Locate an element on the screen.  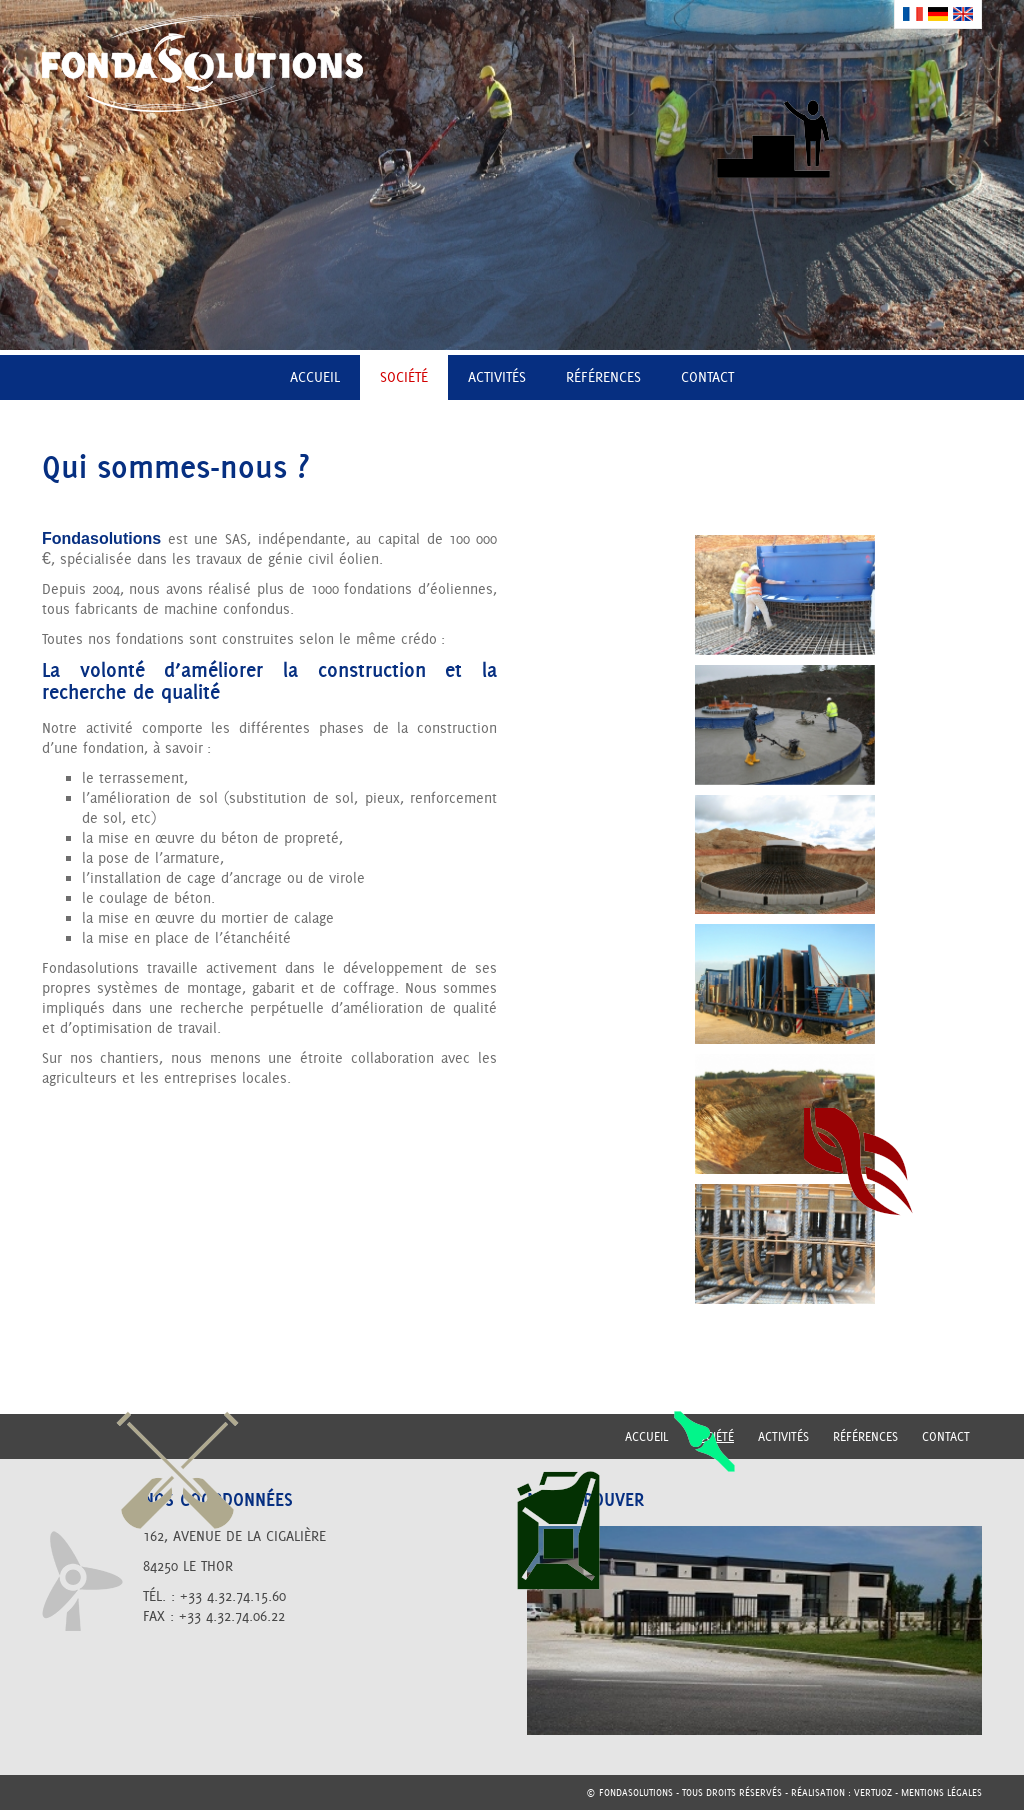
view joint or bone health information is located at coordinates (704, 1441).